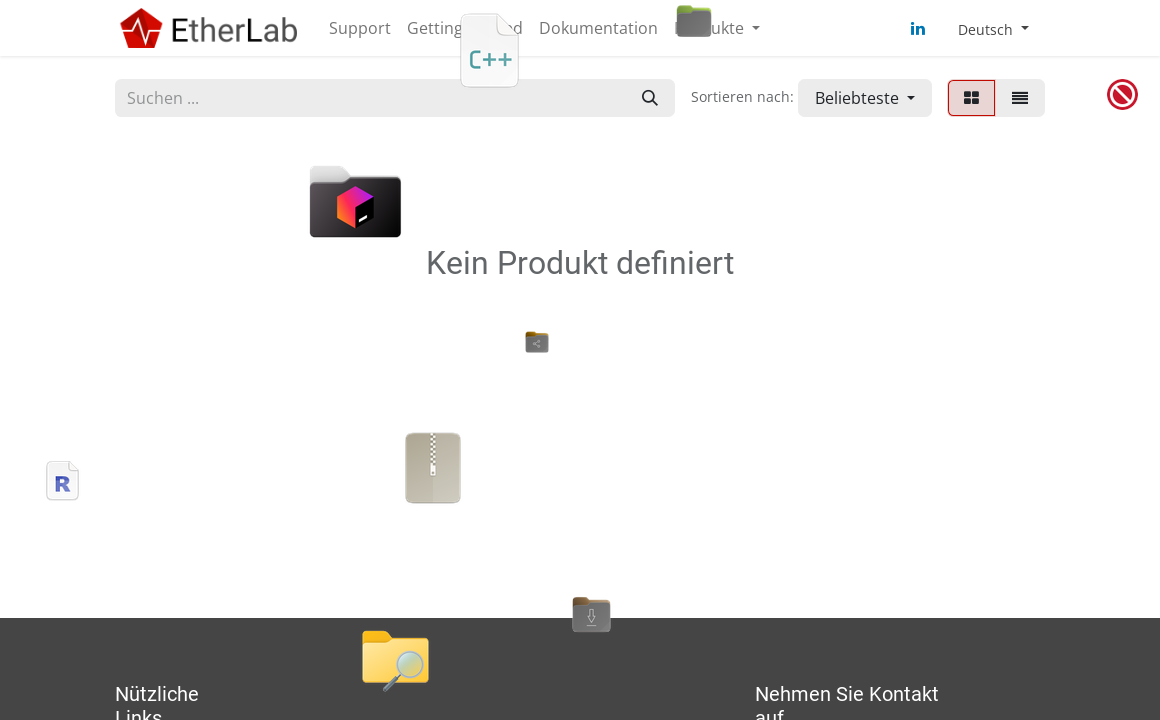 This screenshot has width=1160, height=720. Describe the element at coordinates (1122, 94) in the screenshot. I see `remove a group or team` at that location.